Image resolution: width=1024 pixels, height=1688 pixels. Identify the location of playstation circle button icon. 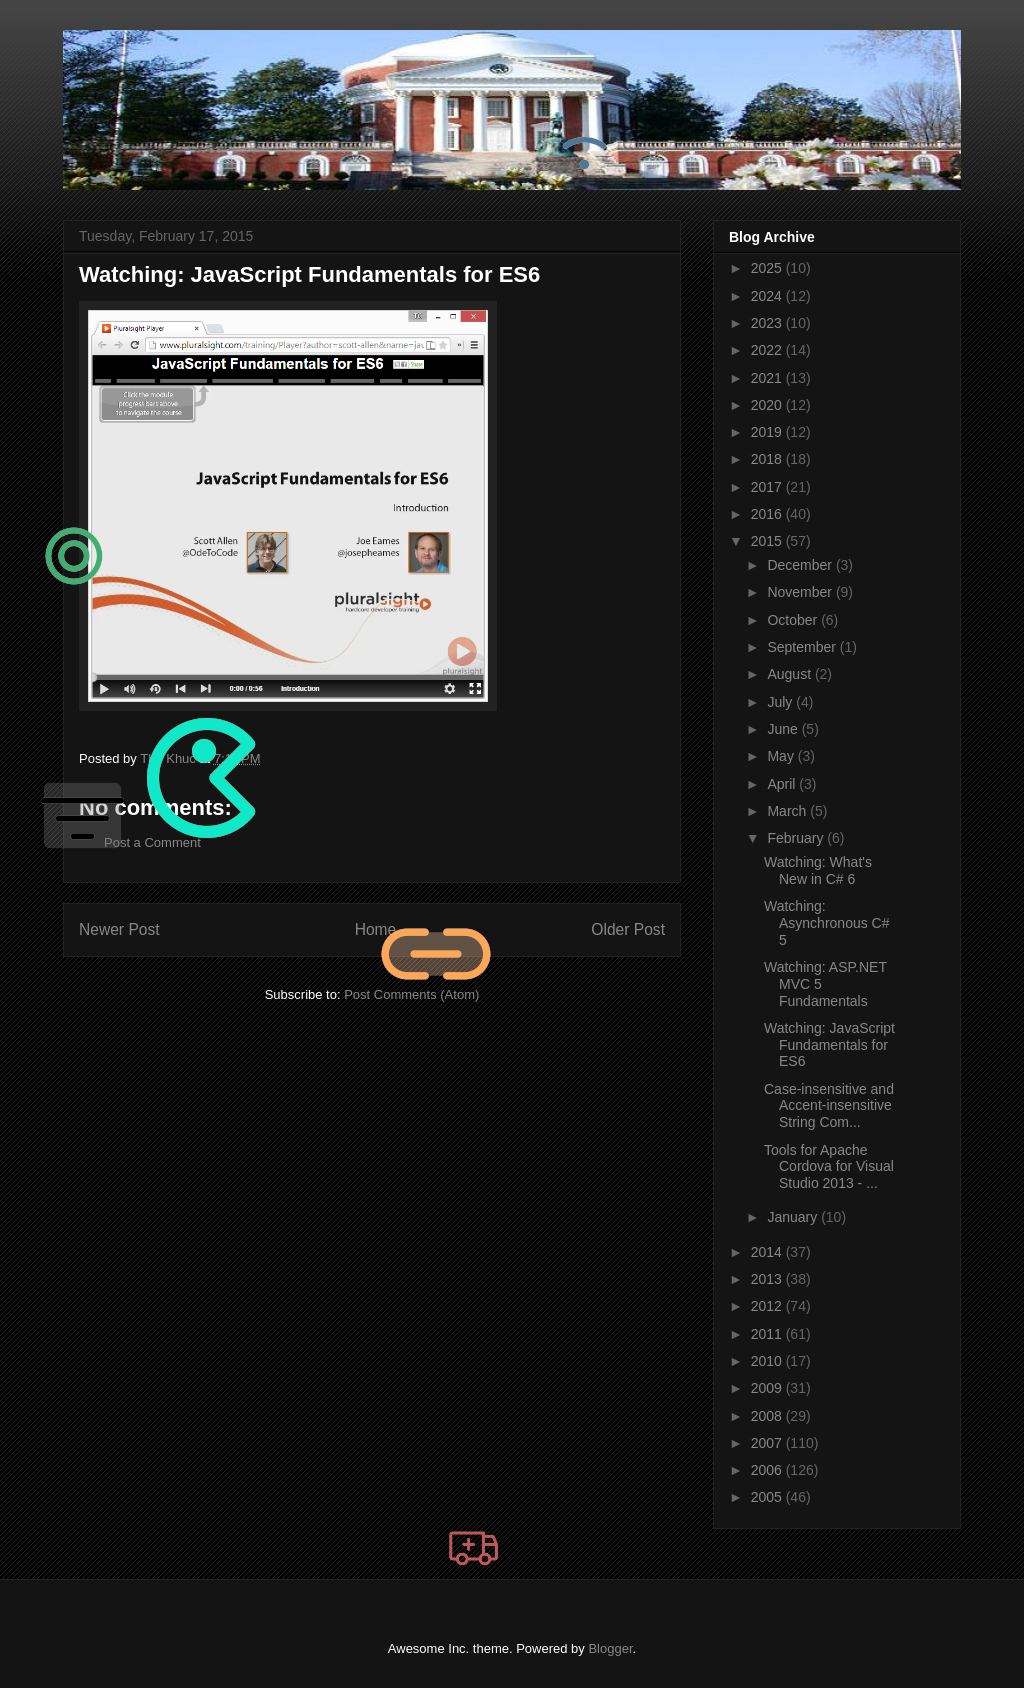
(74, 556).